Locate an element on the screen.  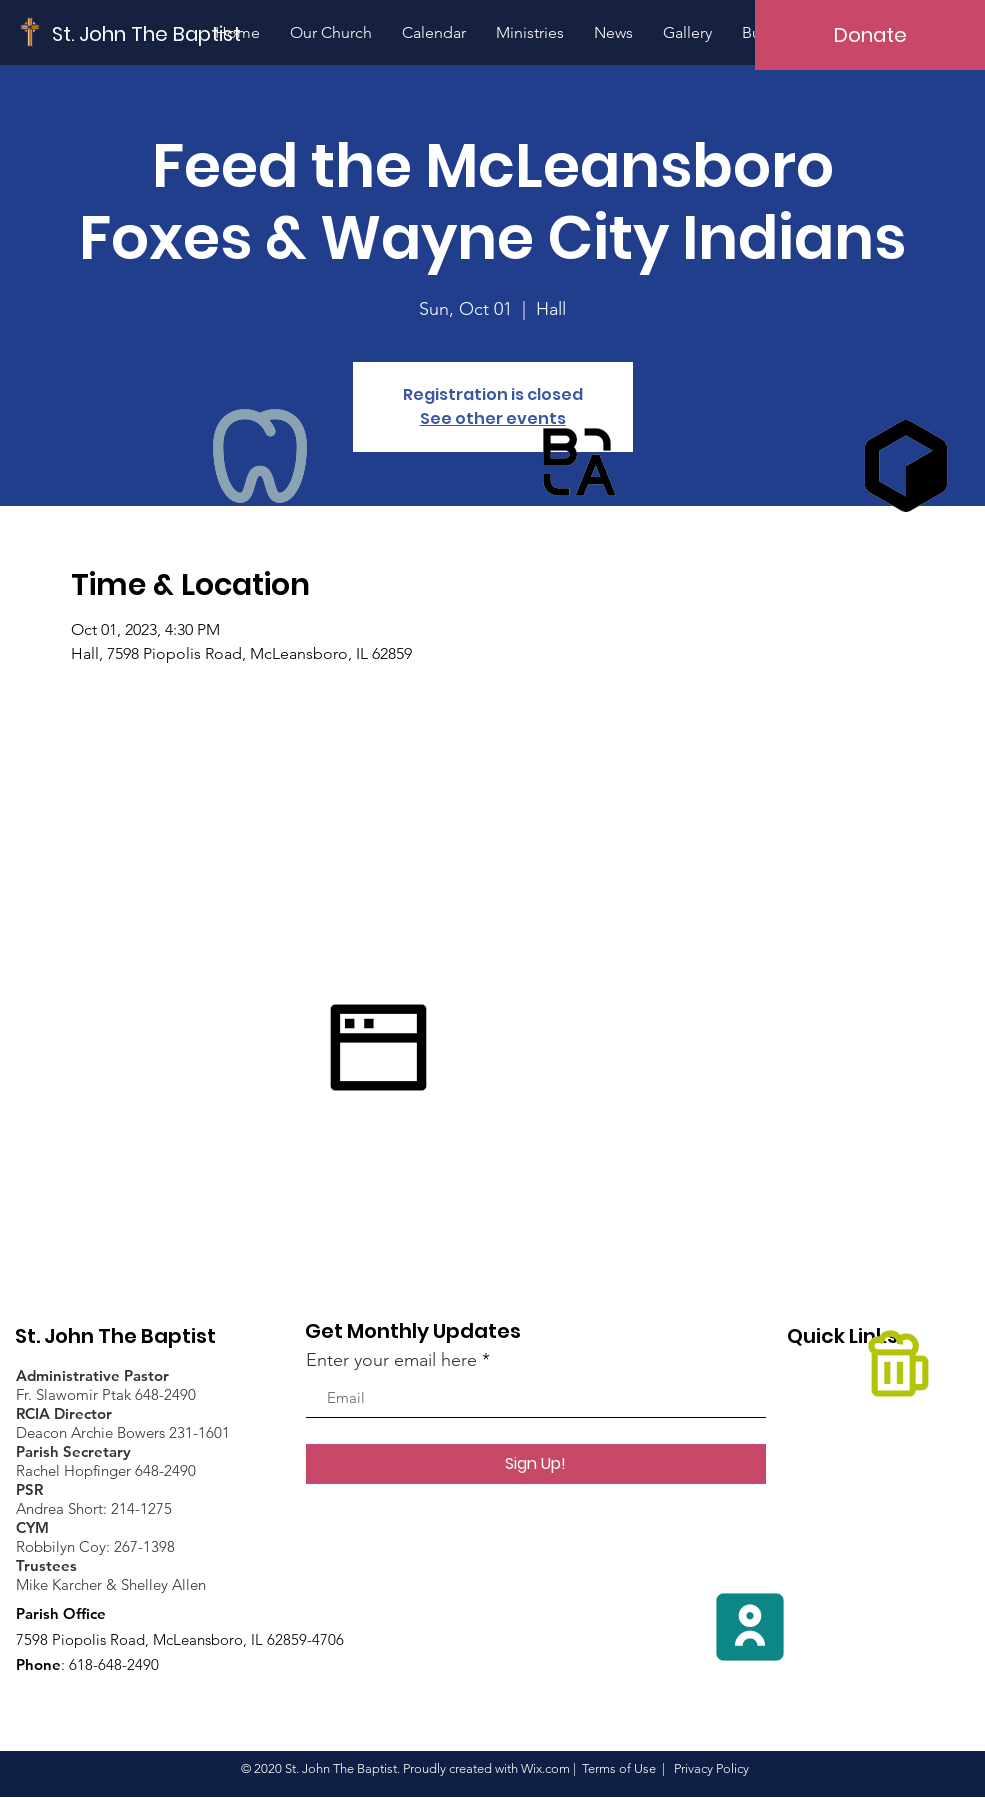
browse nearby bars or pubs is located at coordinates (900, 1365).